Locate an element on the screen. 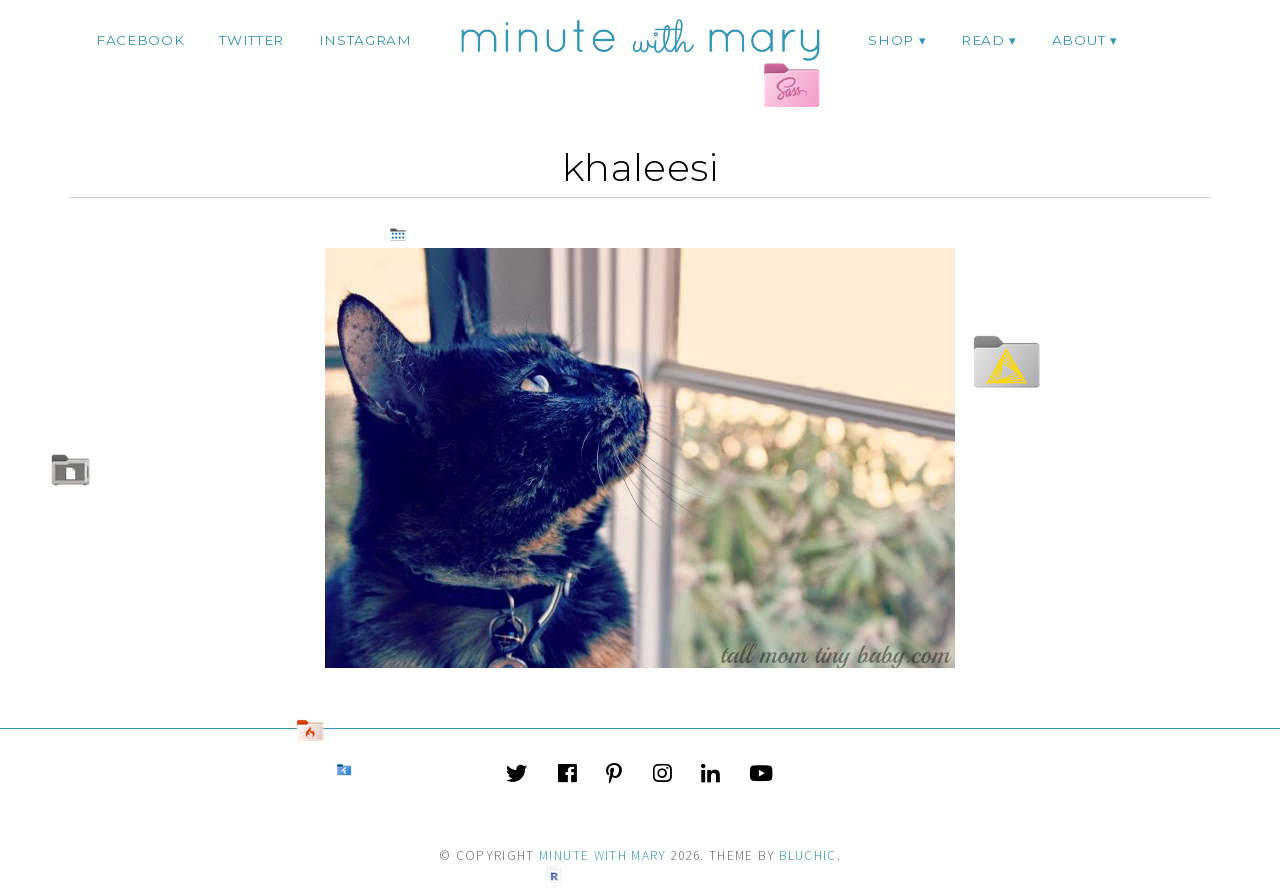 Image resolution: width=1280 pixels, height=895 pixels. folder containing sass stylesheet files is located at coordinates (791, 86).